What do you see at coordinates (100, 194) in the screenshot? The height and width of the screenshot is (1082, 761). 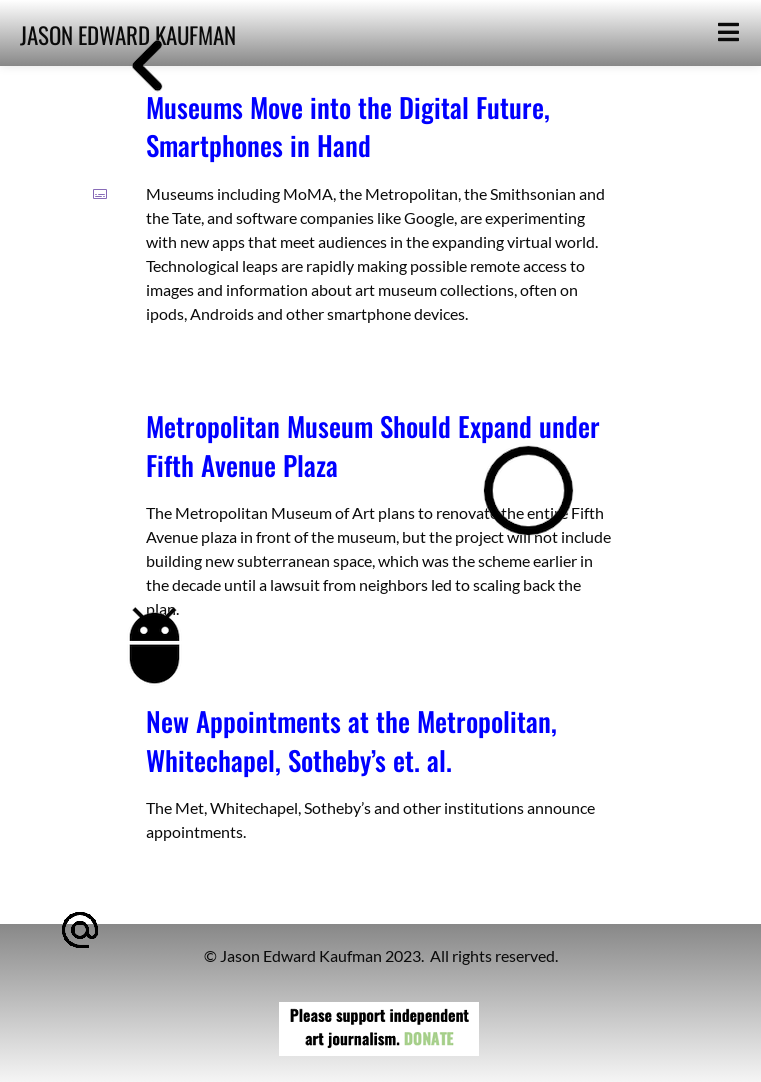 I see `enable subtitles or closed captions` at bounding box center [100, 194].